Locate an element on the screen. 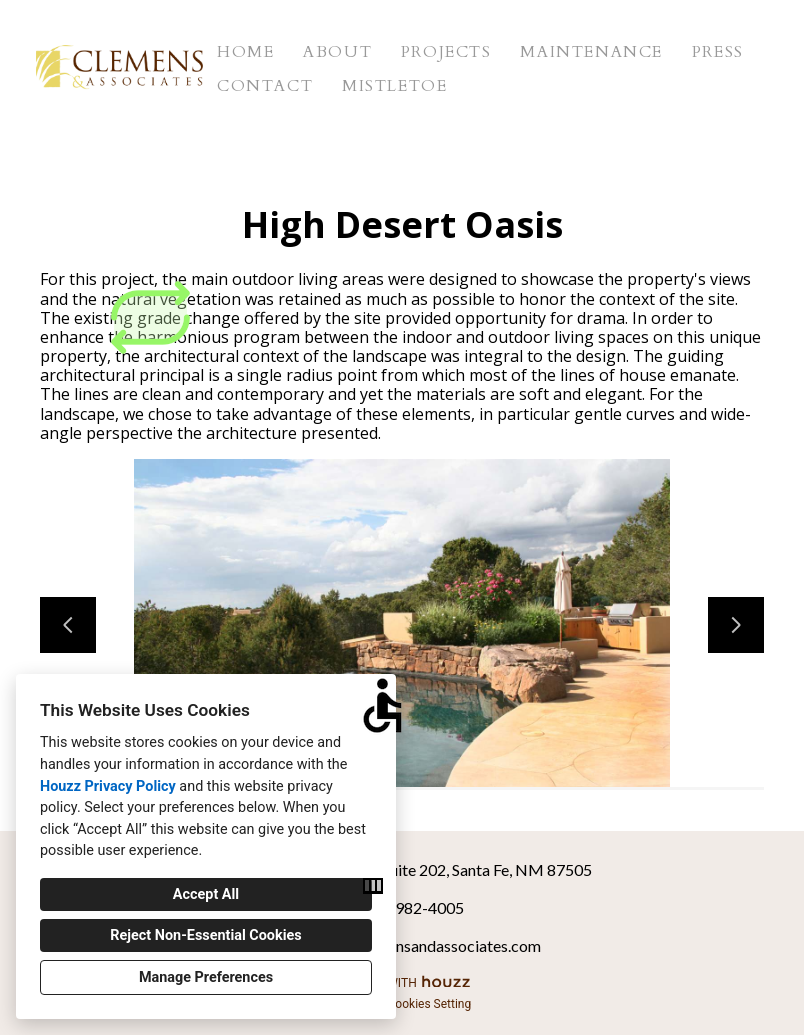 Image resolution: width=804 pixels, height=1035 pixels. indicates wheelchair accessibility is located at coordinates (382, 705).